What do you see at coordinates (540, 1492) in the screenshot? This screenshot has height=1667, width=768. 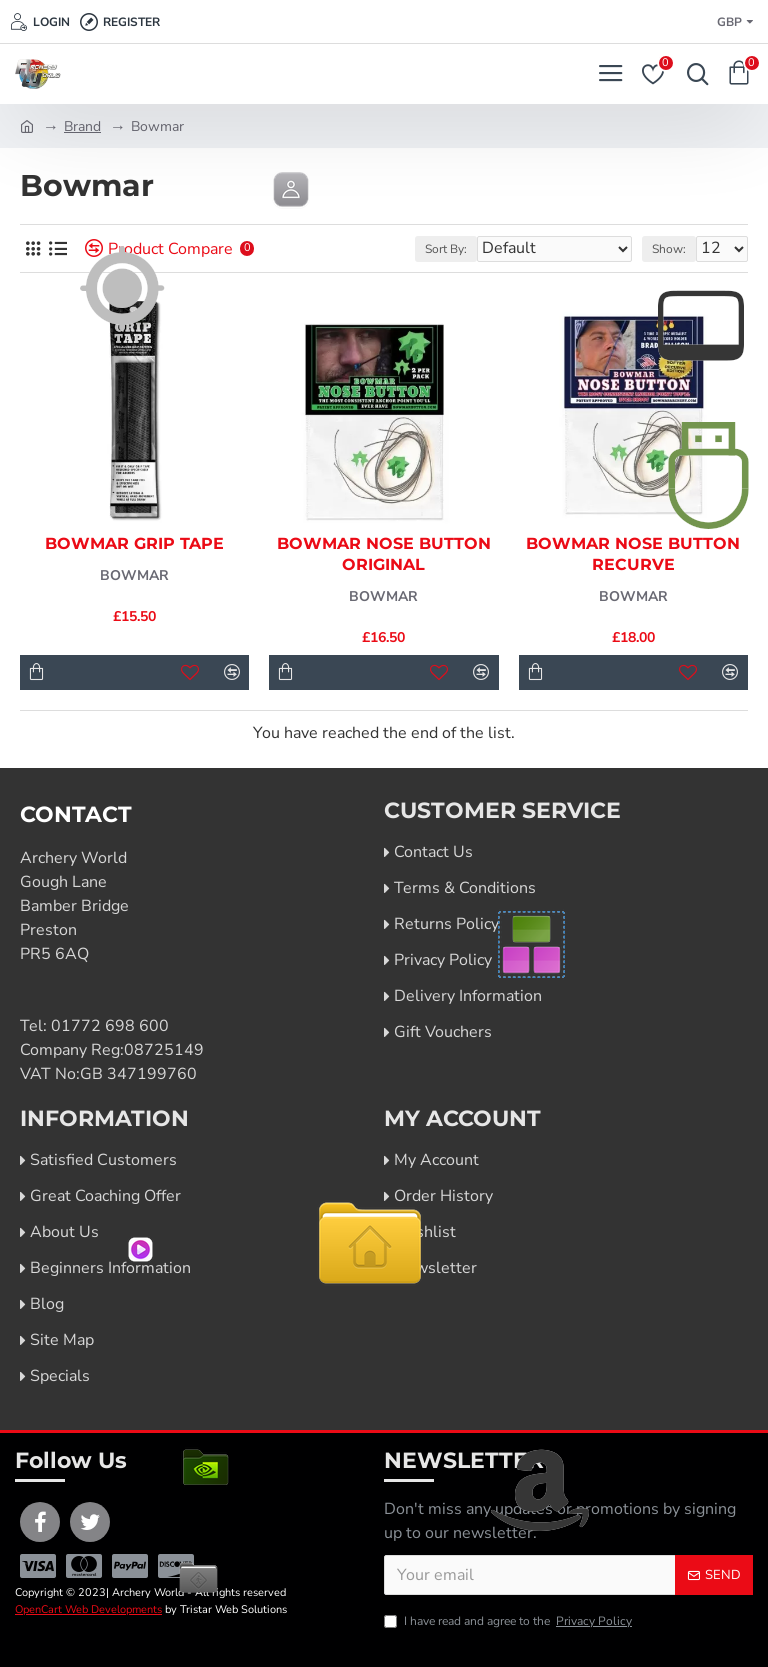 I see `open the amazon store app` at bounding box center [540, 1492].